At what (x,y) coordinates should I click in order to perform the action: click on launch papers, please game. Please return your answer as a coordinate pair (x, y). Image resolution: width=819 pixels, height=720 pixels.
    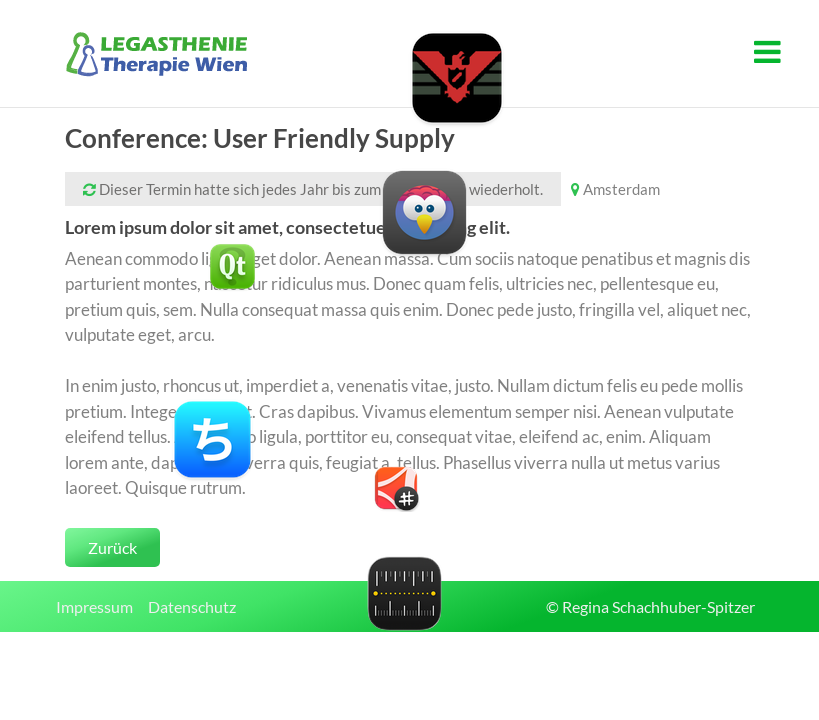
    Looking at the image, I should click on (457, 78).